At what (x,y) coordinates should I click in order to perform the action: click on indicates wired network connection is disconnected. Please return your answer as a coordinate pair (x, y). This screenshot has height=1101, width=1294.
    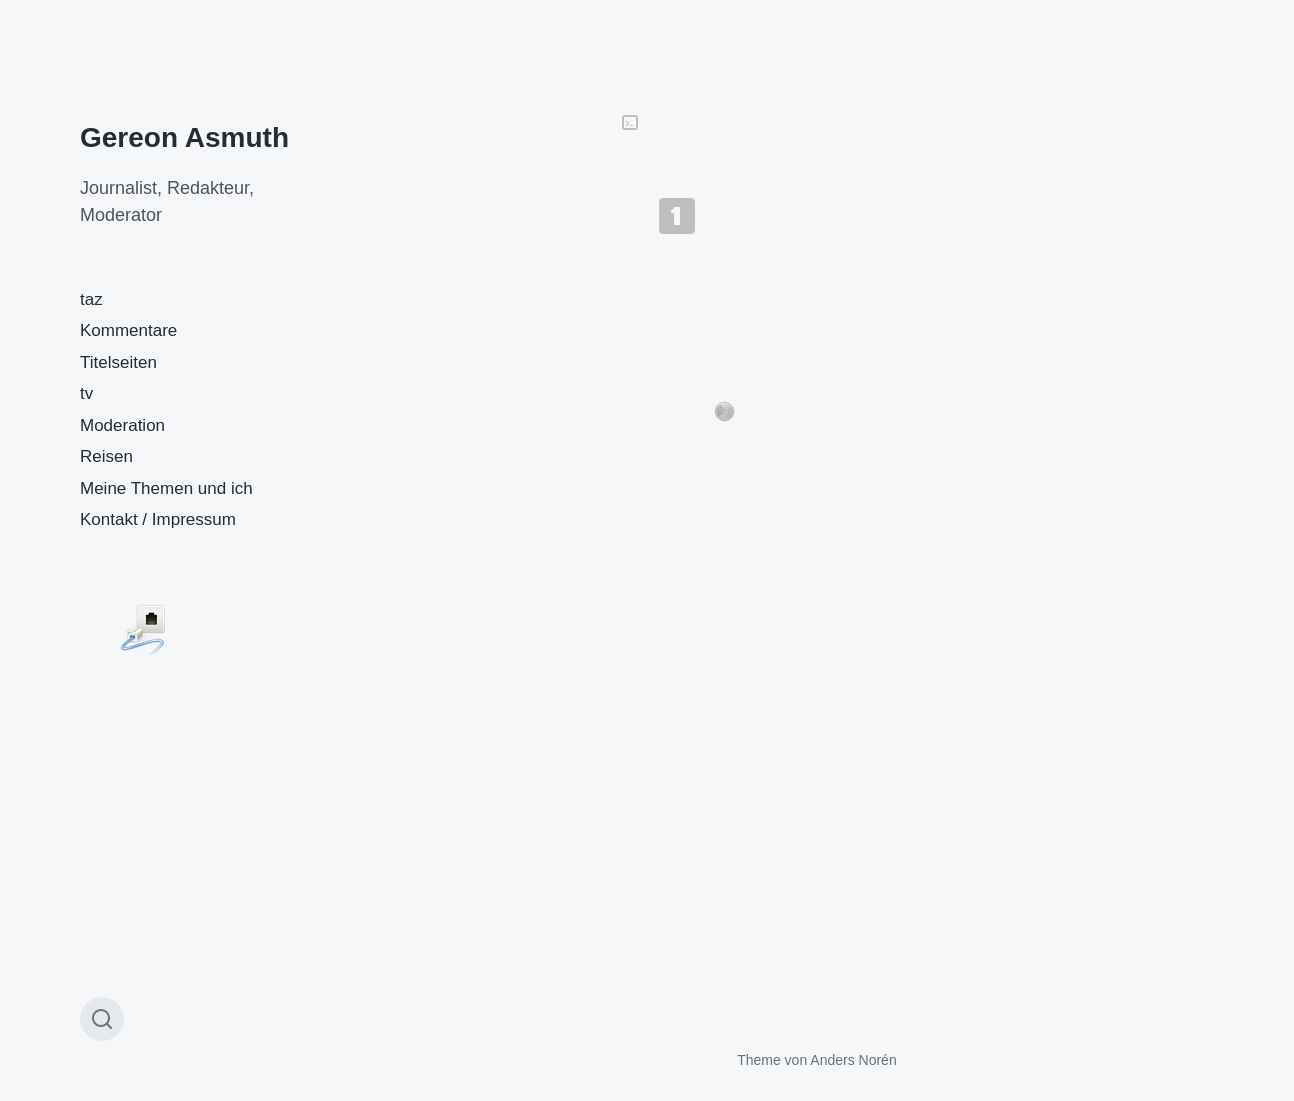
    Looking at the image, I should click on (144, 630).